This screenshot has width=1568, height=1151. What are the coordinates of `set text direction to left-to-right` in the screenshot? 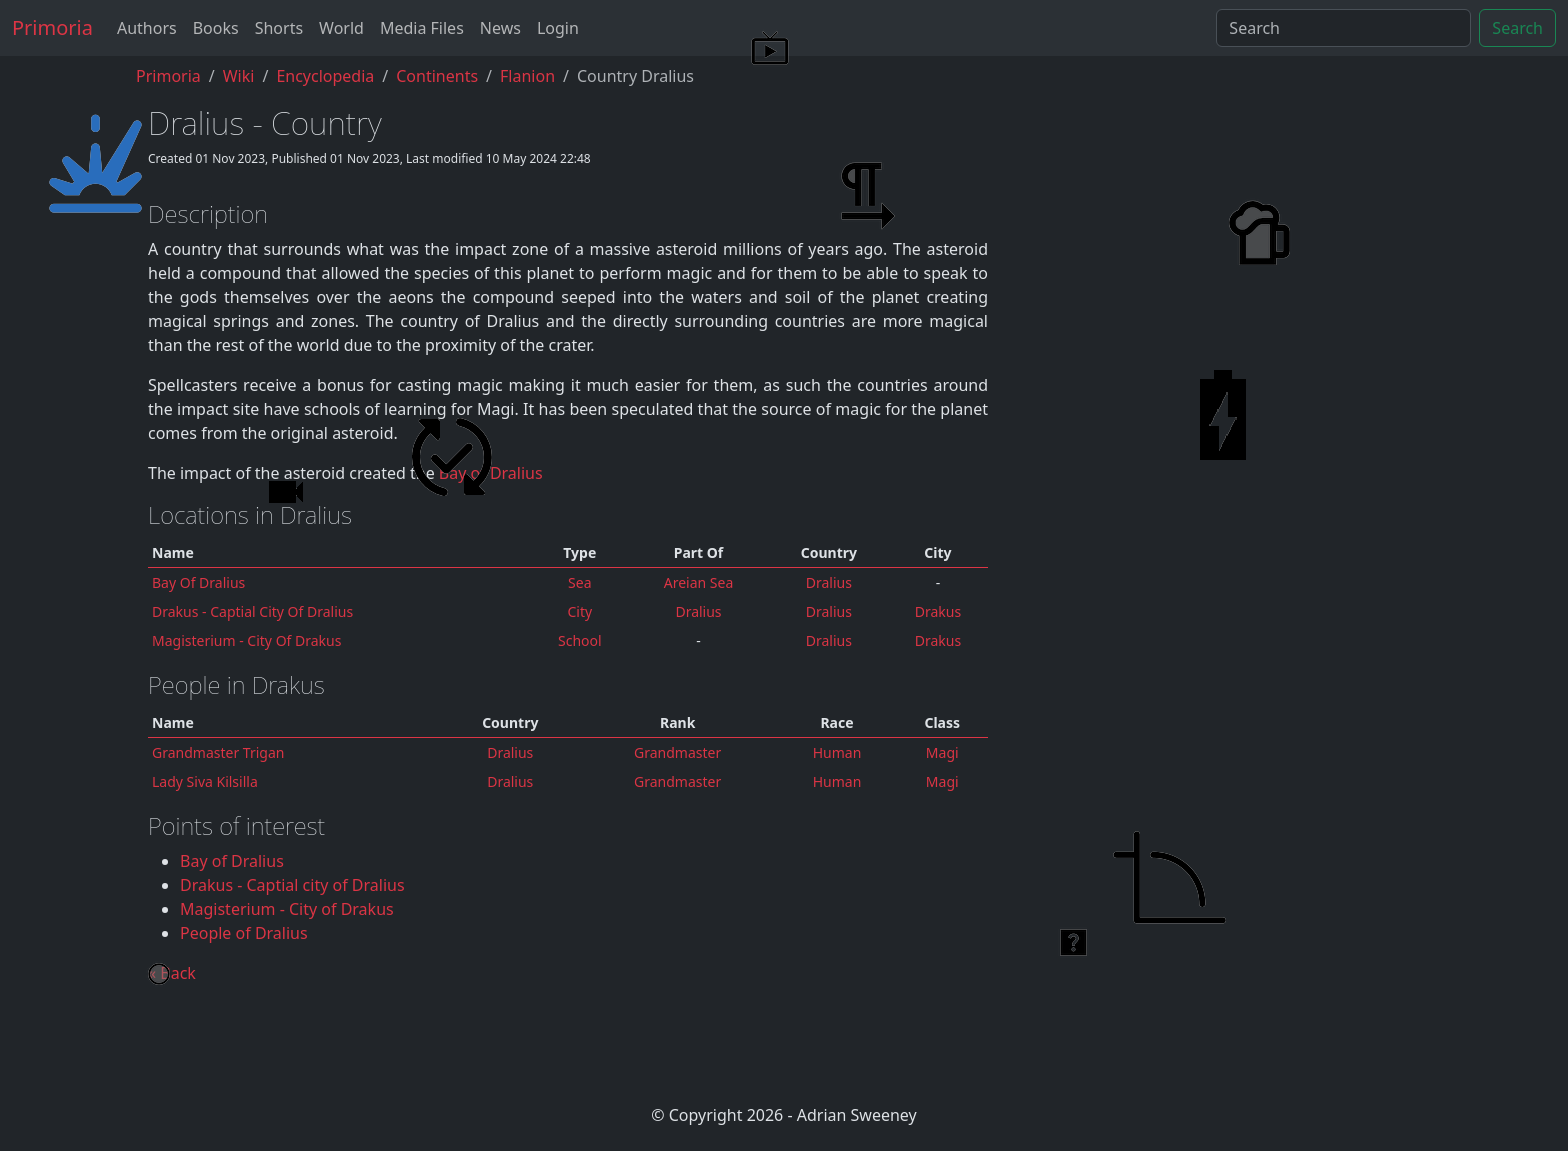 It's located at (865, 196).